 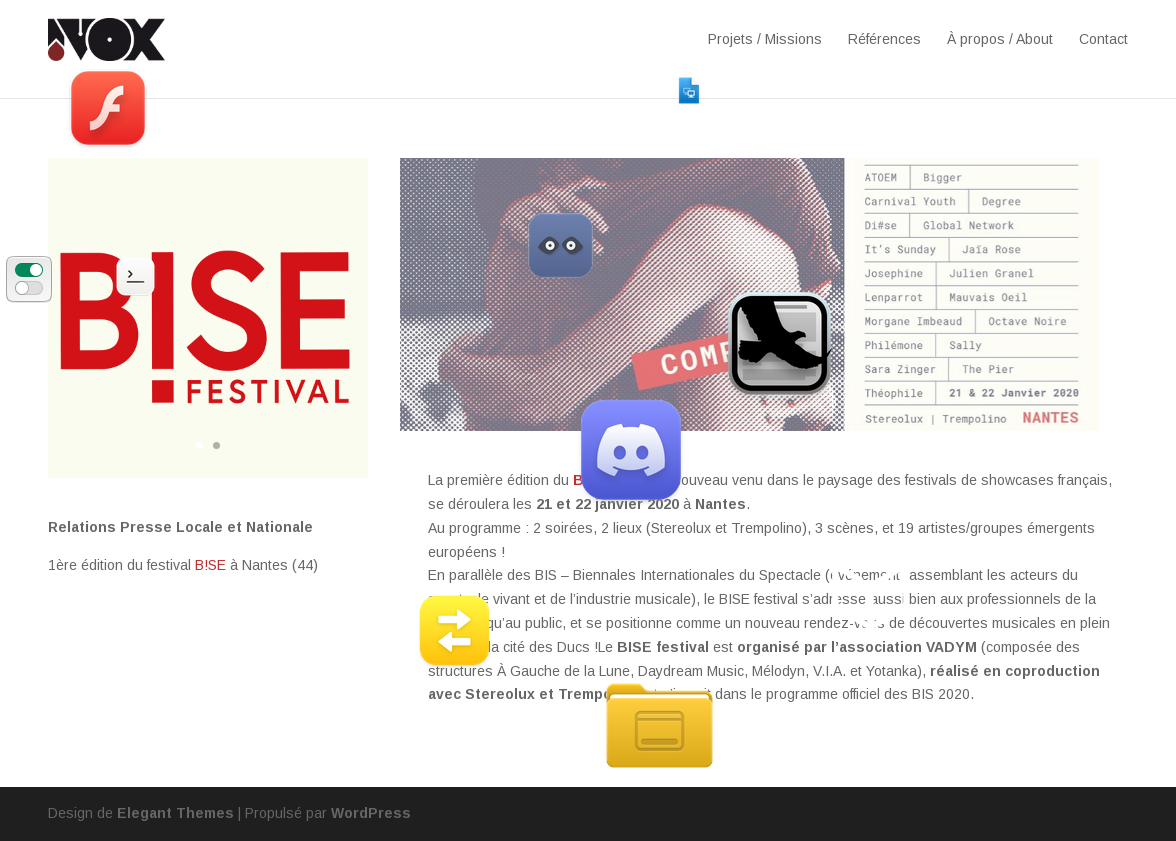 I want to click on open 3D Viewer app, so click(x=871, y=586).